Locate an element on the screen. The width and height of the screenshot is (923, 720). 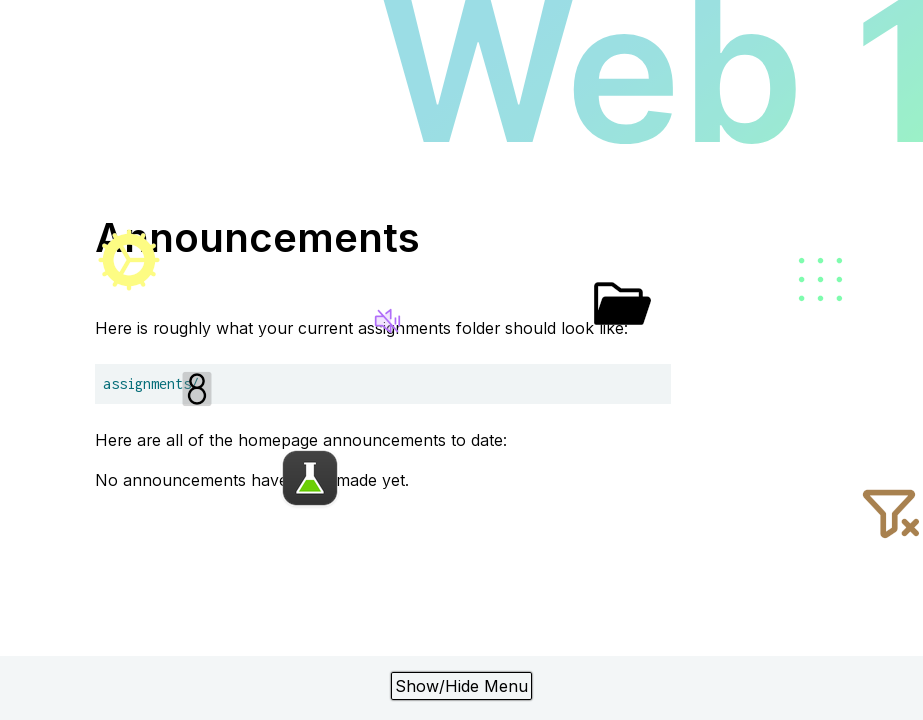
clear all filters is located at coordinates (889, 512).